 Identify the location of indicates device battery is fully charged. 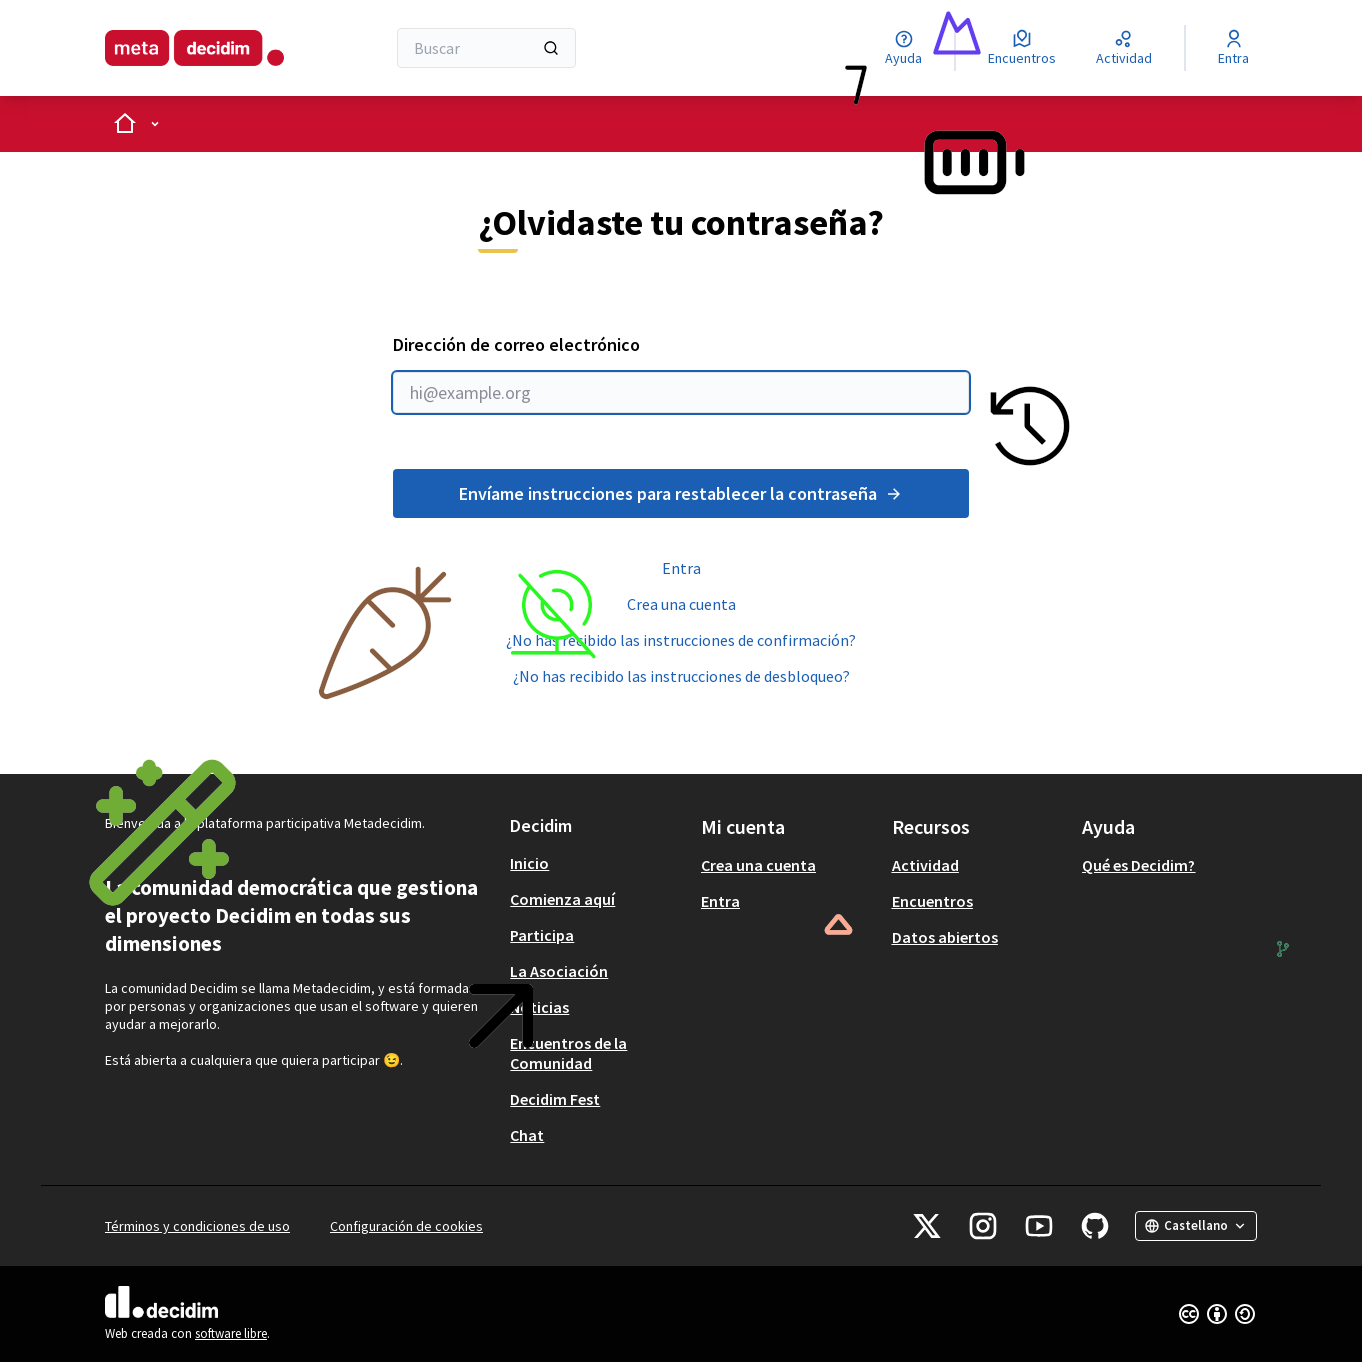
(974, 162).